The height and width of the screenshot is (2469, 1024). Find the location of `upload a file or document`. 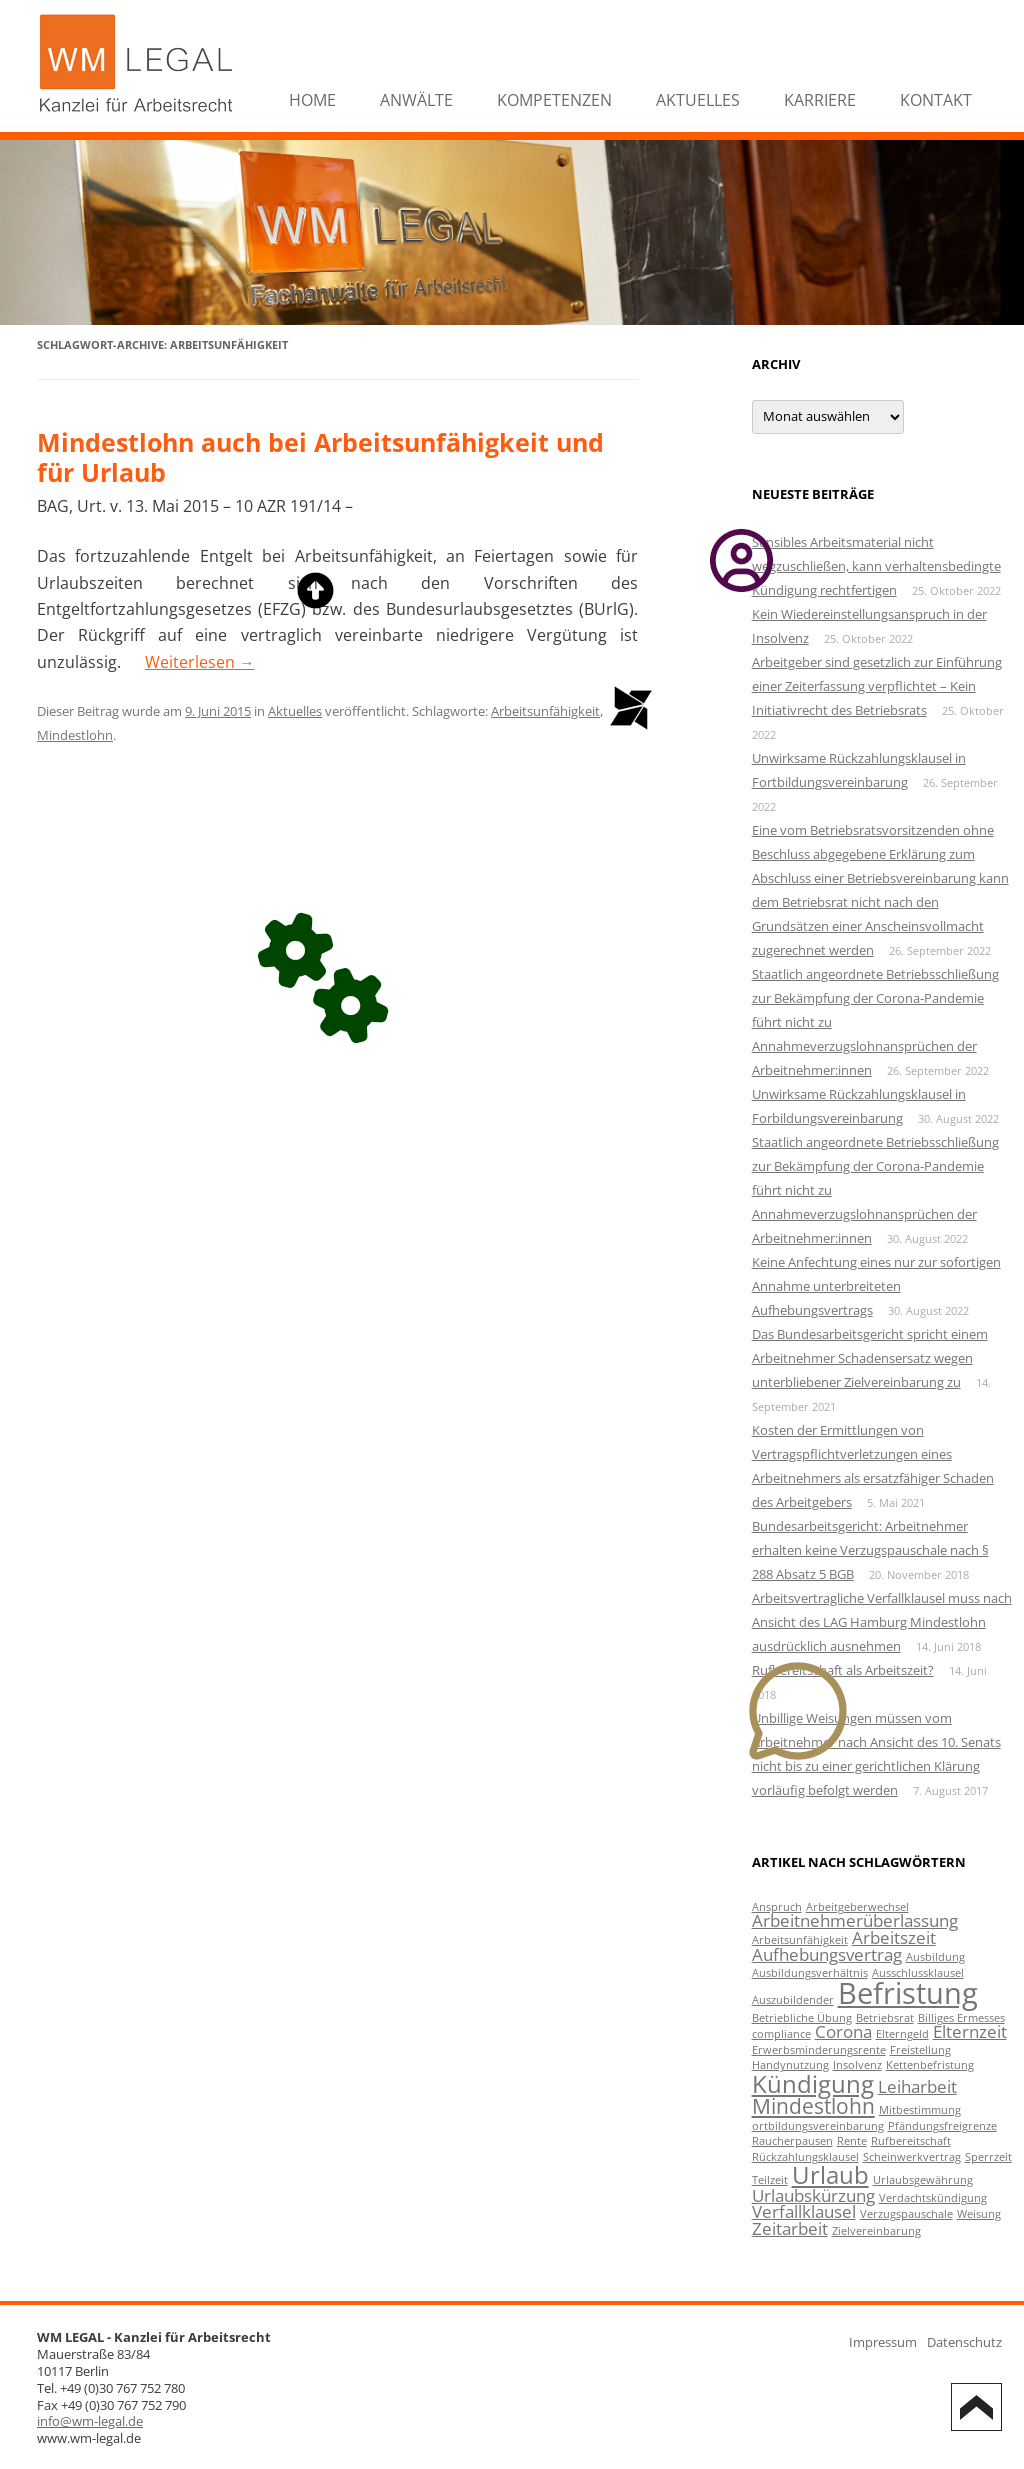

upload a file or document is located at coordinates (315, 590).